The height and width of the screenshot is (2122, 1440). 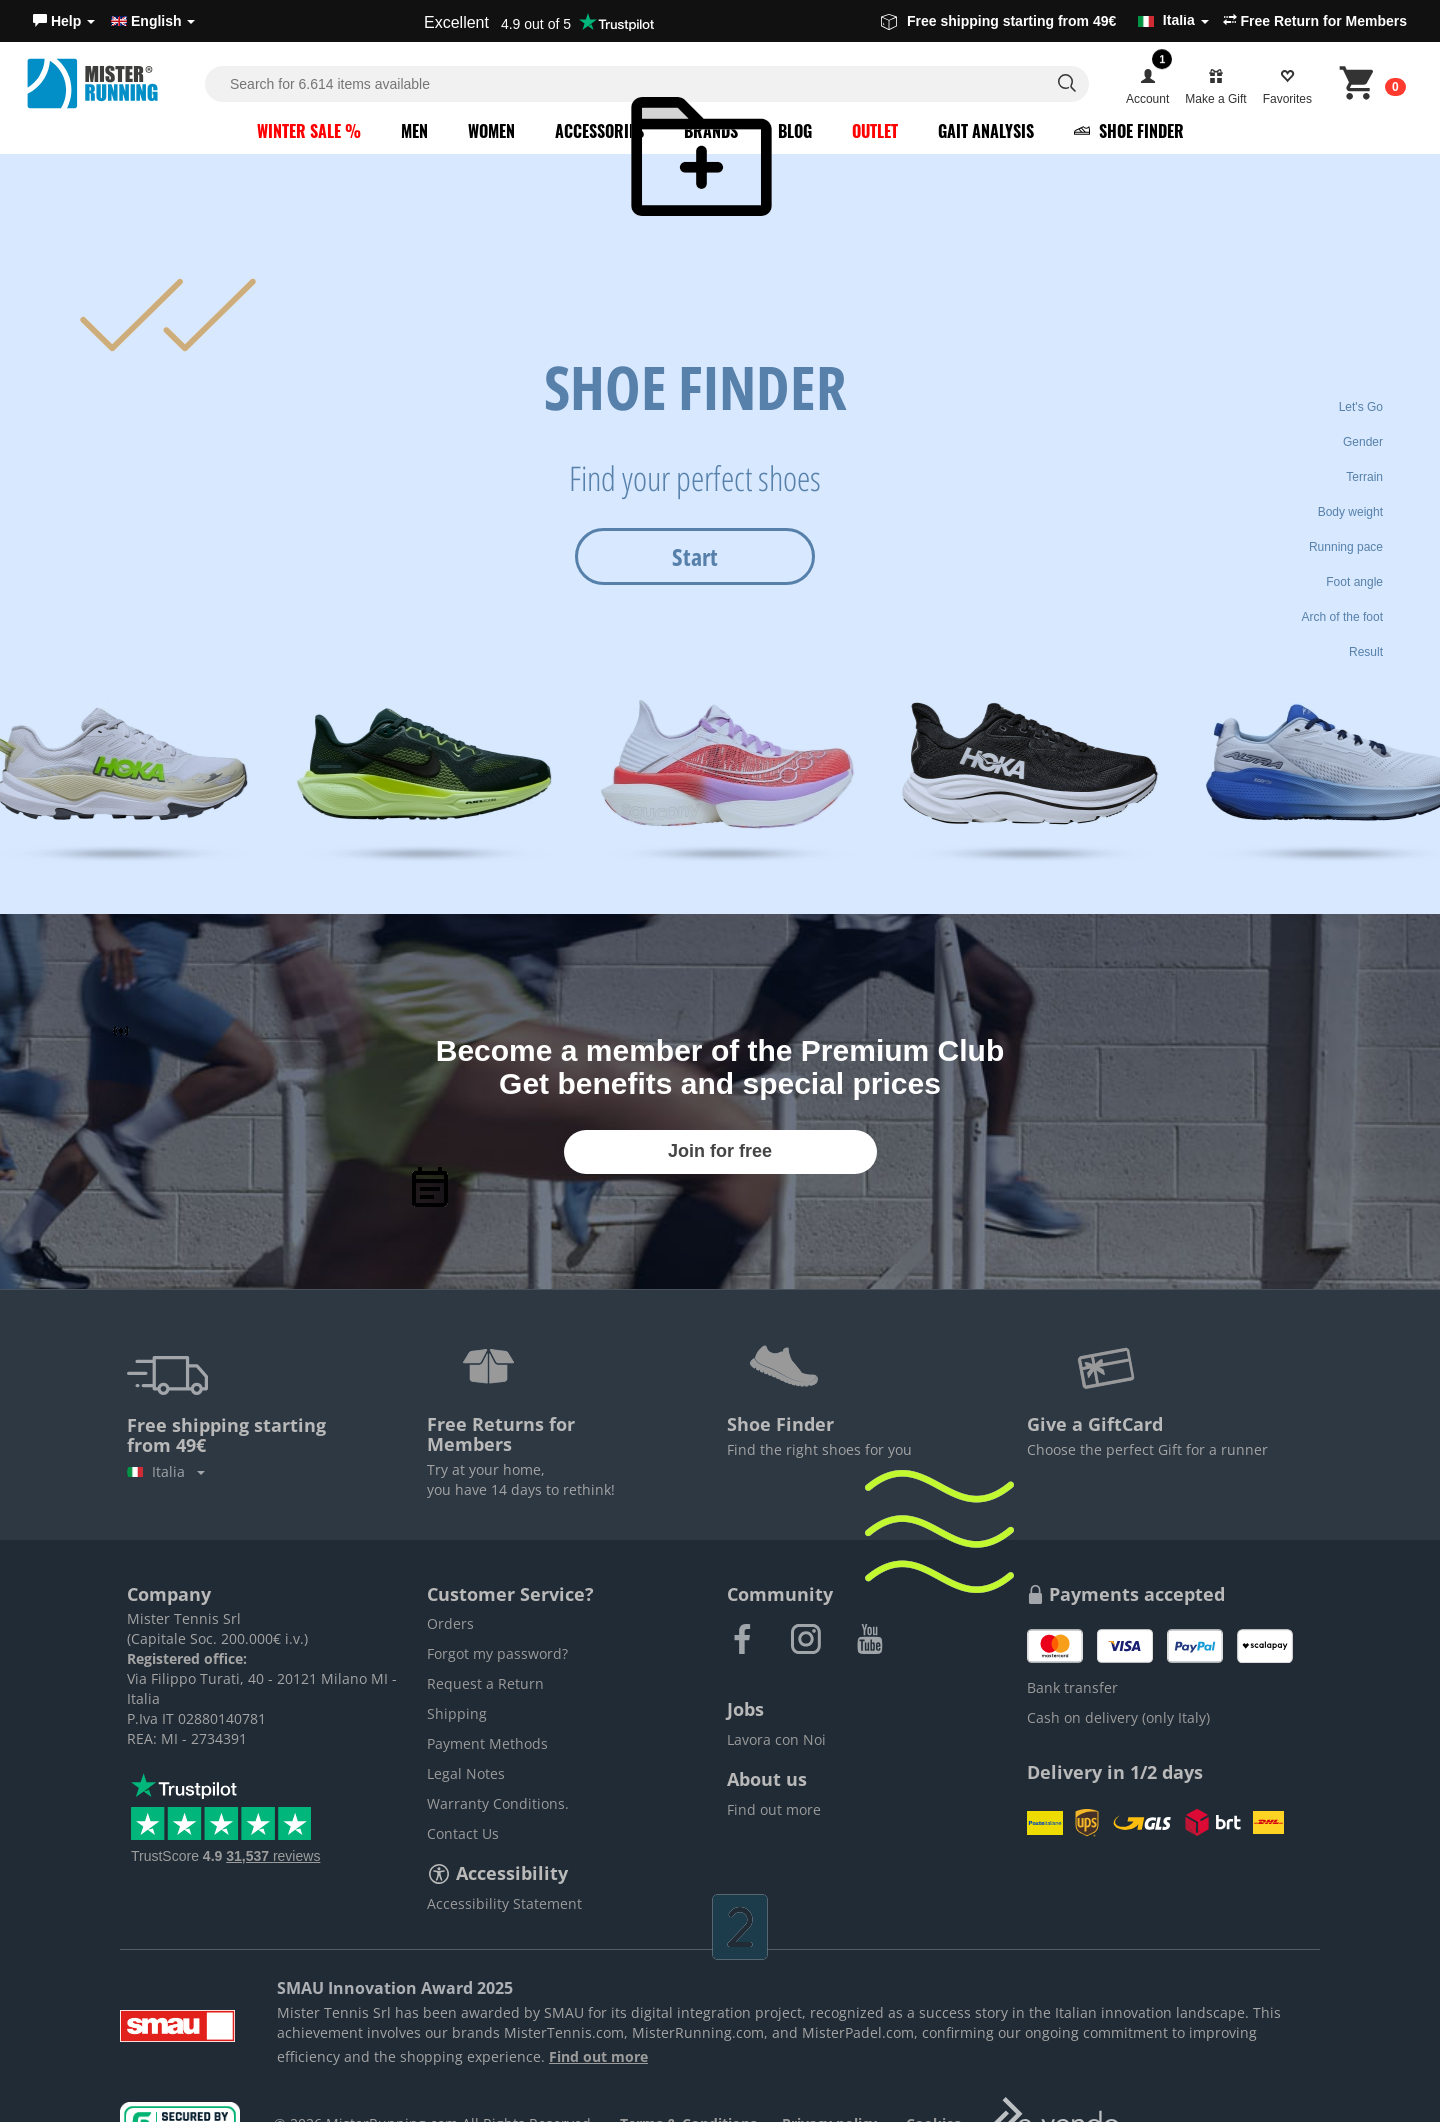 I want to click on indicates multiple items selected or completed, so click(x=168, y=318).